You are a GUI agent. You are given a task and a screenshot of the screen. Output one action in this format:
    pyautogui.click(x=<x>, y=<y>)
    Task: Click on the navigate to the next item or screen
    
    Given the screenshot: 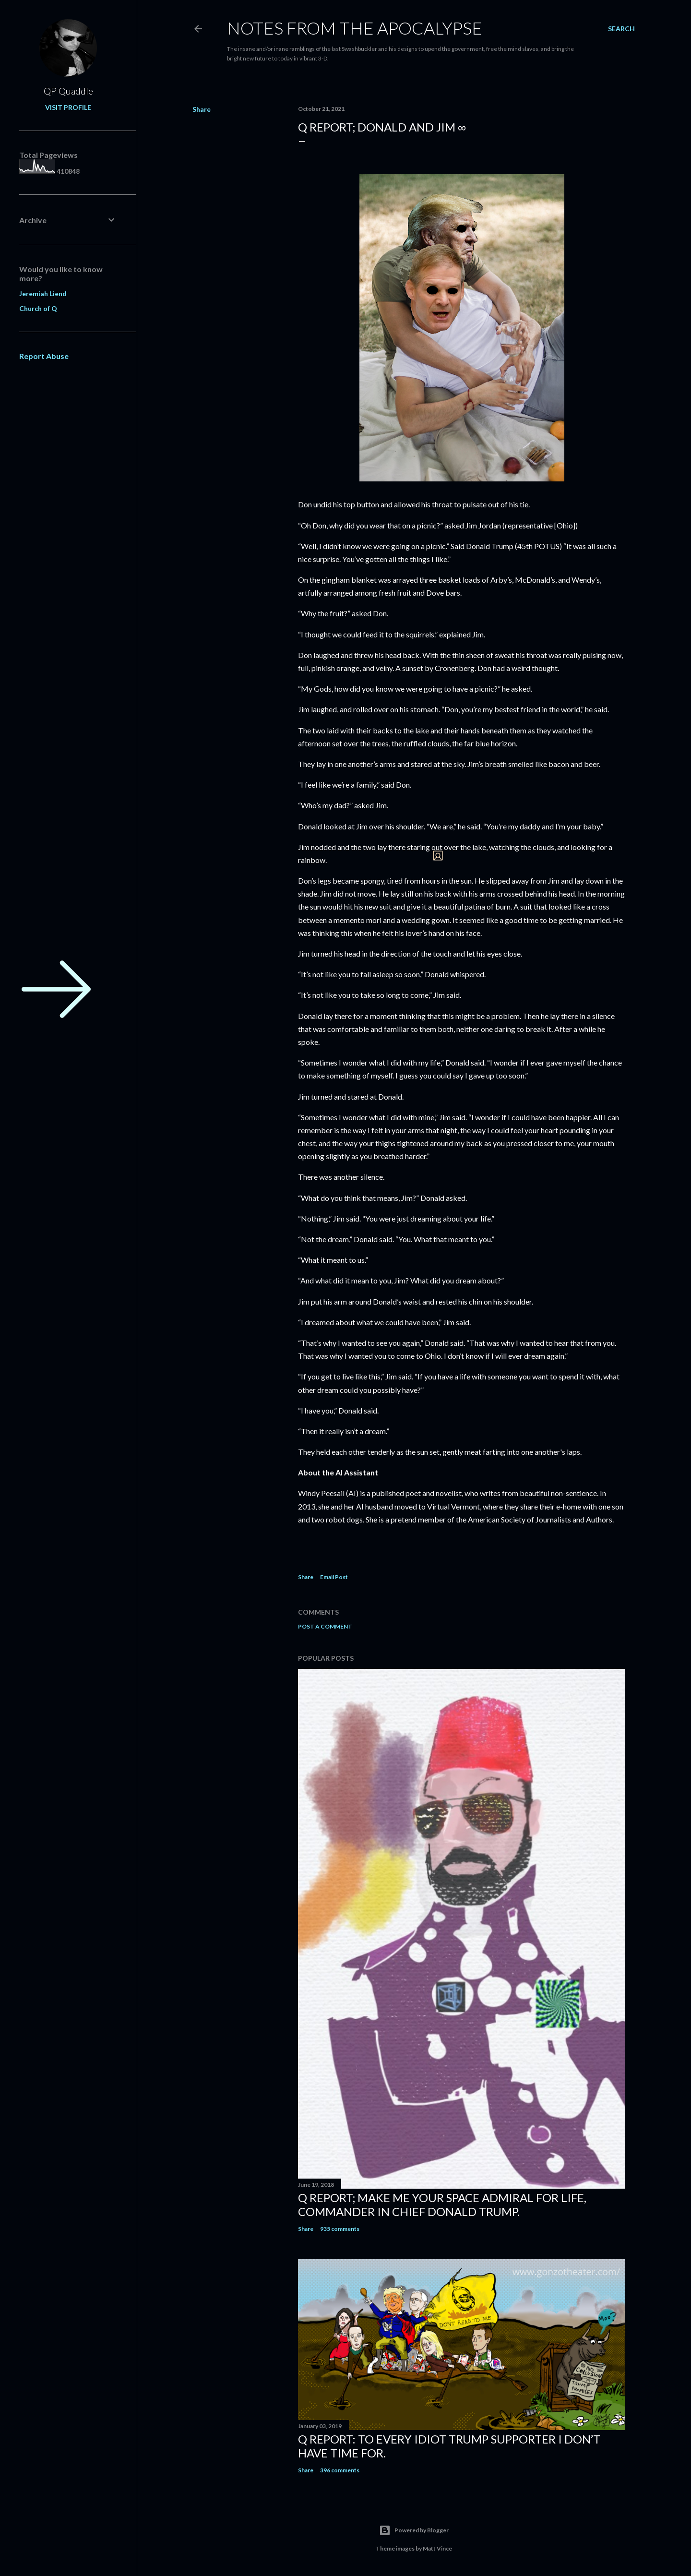 What is the action you would take?
    pyautogui.click(x=56, y=989)
    